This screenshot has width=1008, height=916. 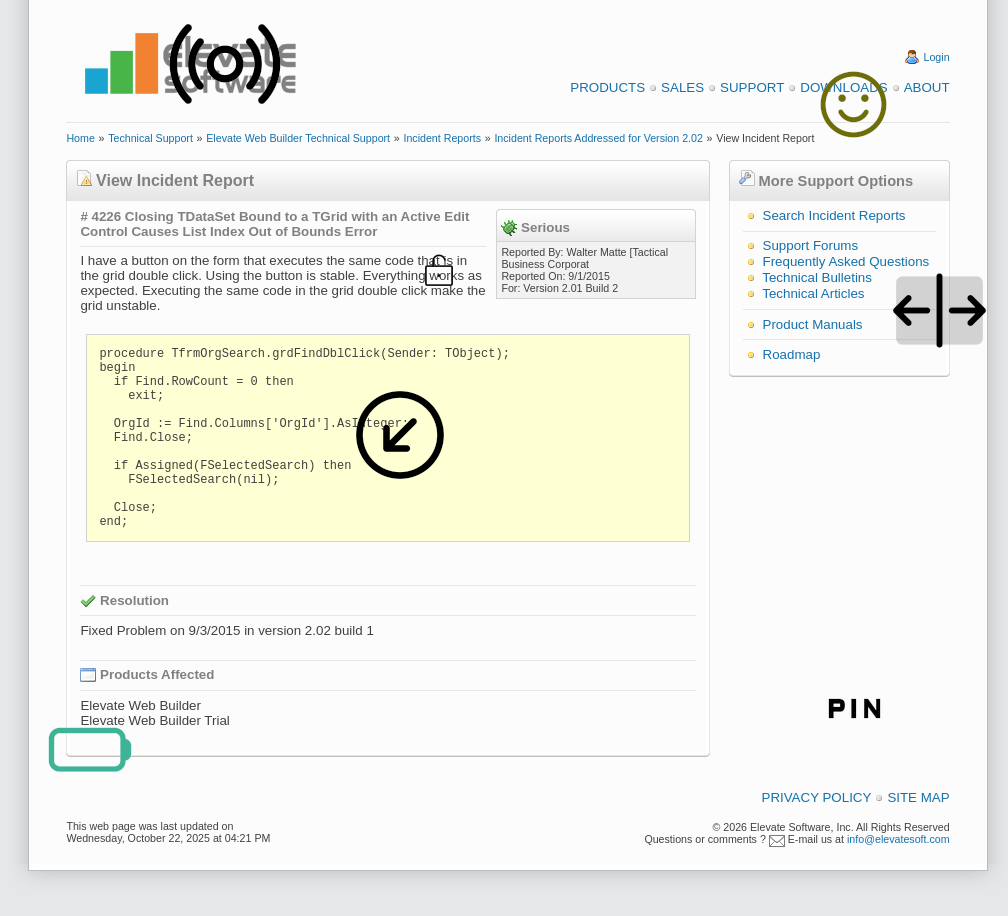 What do you see at coordinates (439, 272) in the screenshot?
I see `unlocked or unsecured state` at bounding box center [439, 272].